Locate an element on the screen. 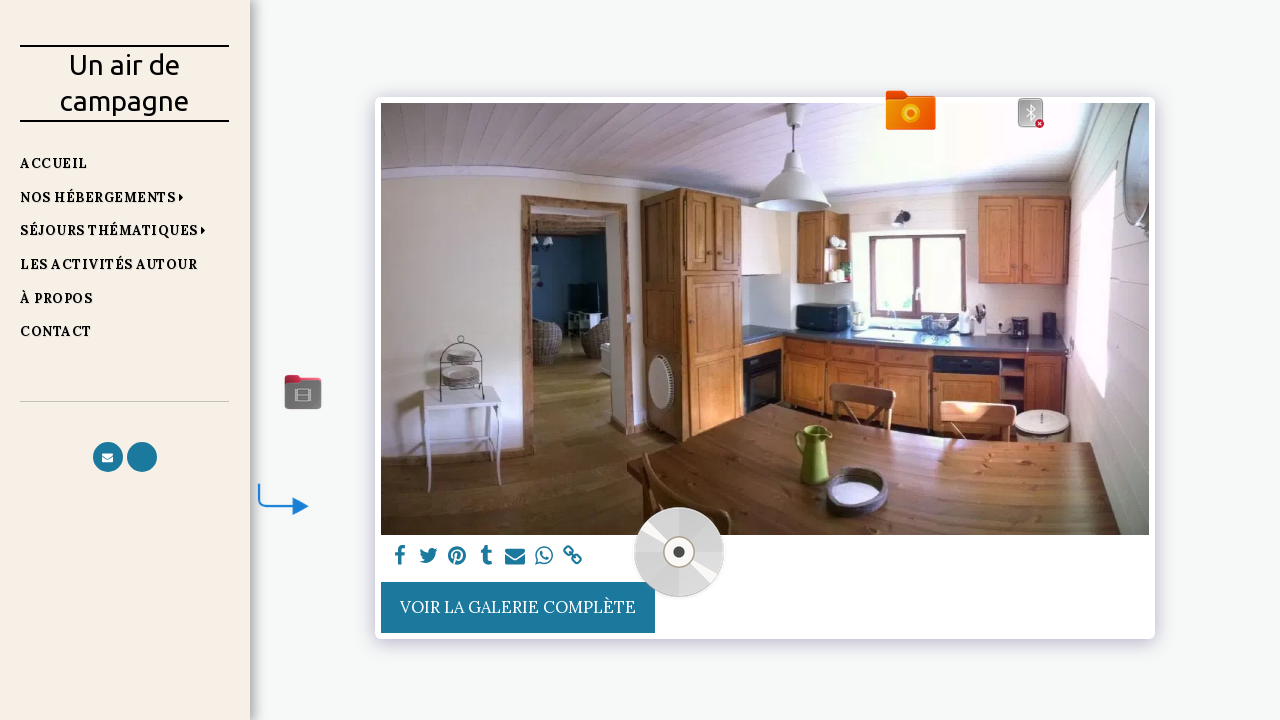 The image size is (1280, 720). open android oreo system folder is located at coordinates (910, 111).